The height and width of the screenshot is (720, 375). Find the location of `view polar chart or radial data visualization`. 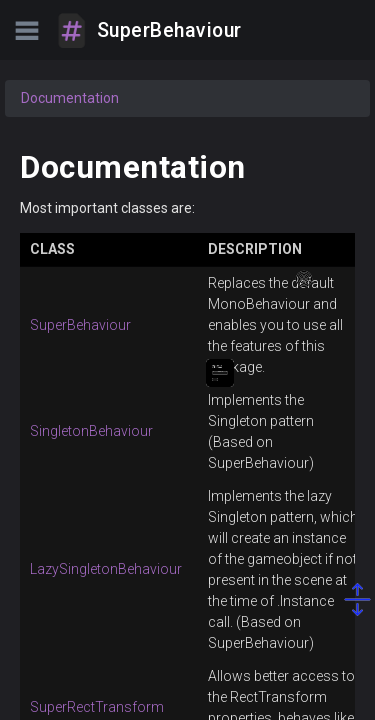

view polar chart or radial data visualization is located at coordinates (304, 279).